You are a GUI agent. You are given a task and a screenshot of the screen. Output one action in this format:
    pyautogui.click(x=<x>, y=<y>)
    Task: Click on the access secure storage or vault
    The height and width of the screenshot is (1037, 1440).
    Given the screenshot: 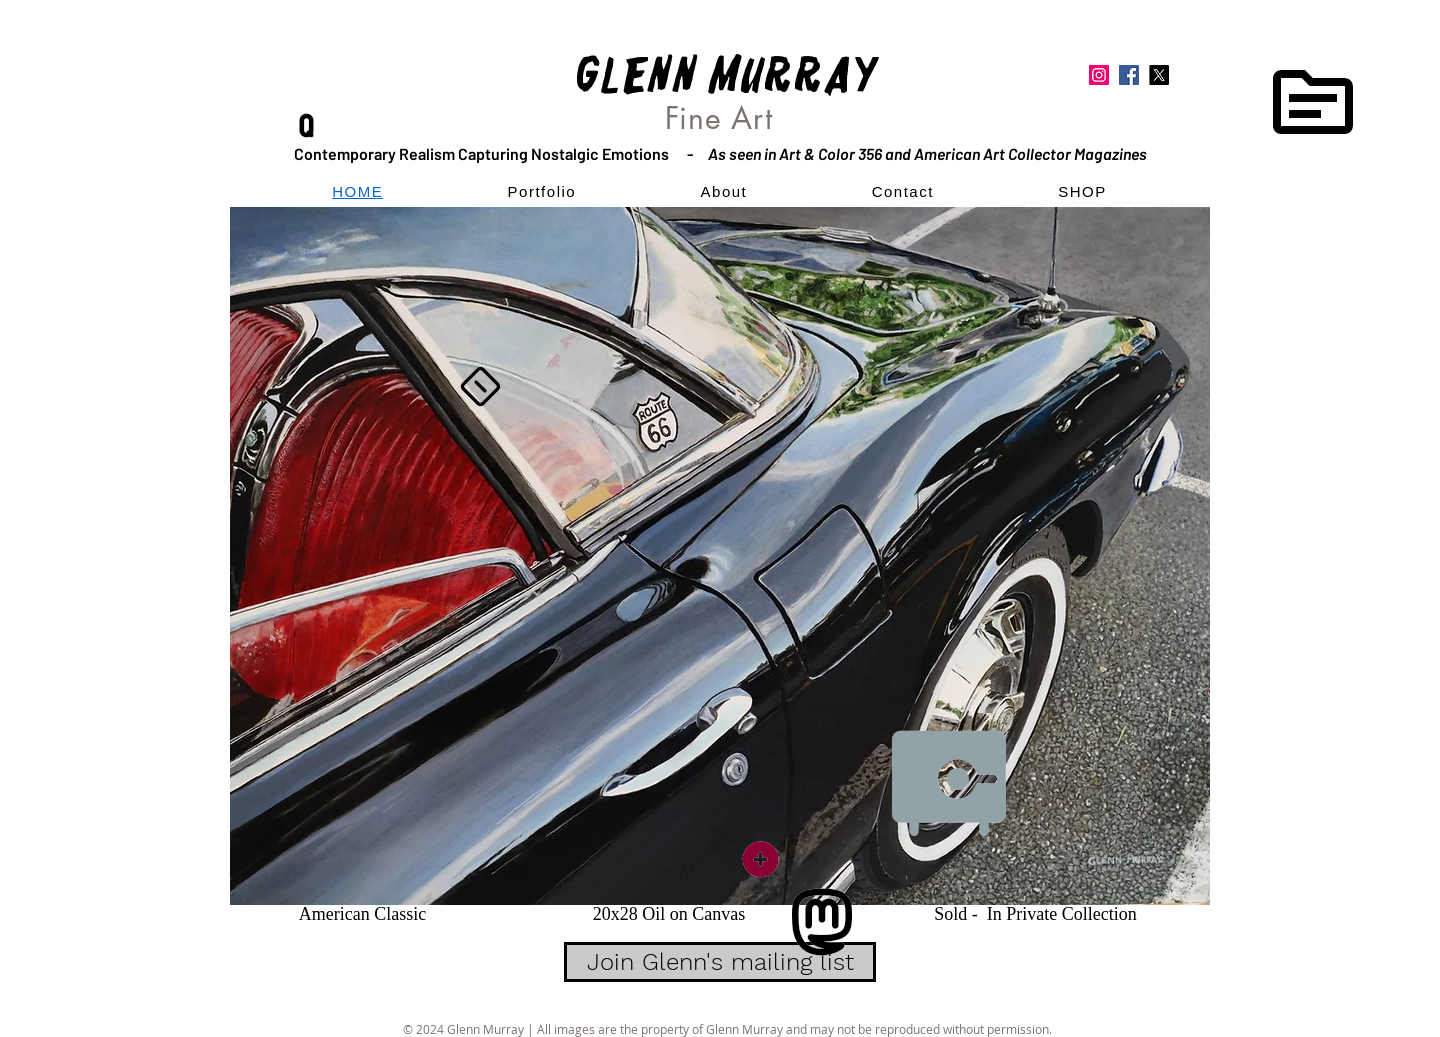 What is the action you would take?
    pyautogui.click(x=949, y=779)
    